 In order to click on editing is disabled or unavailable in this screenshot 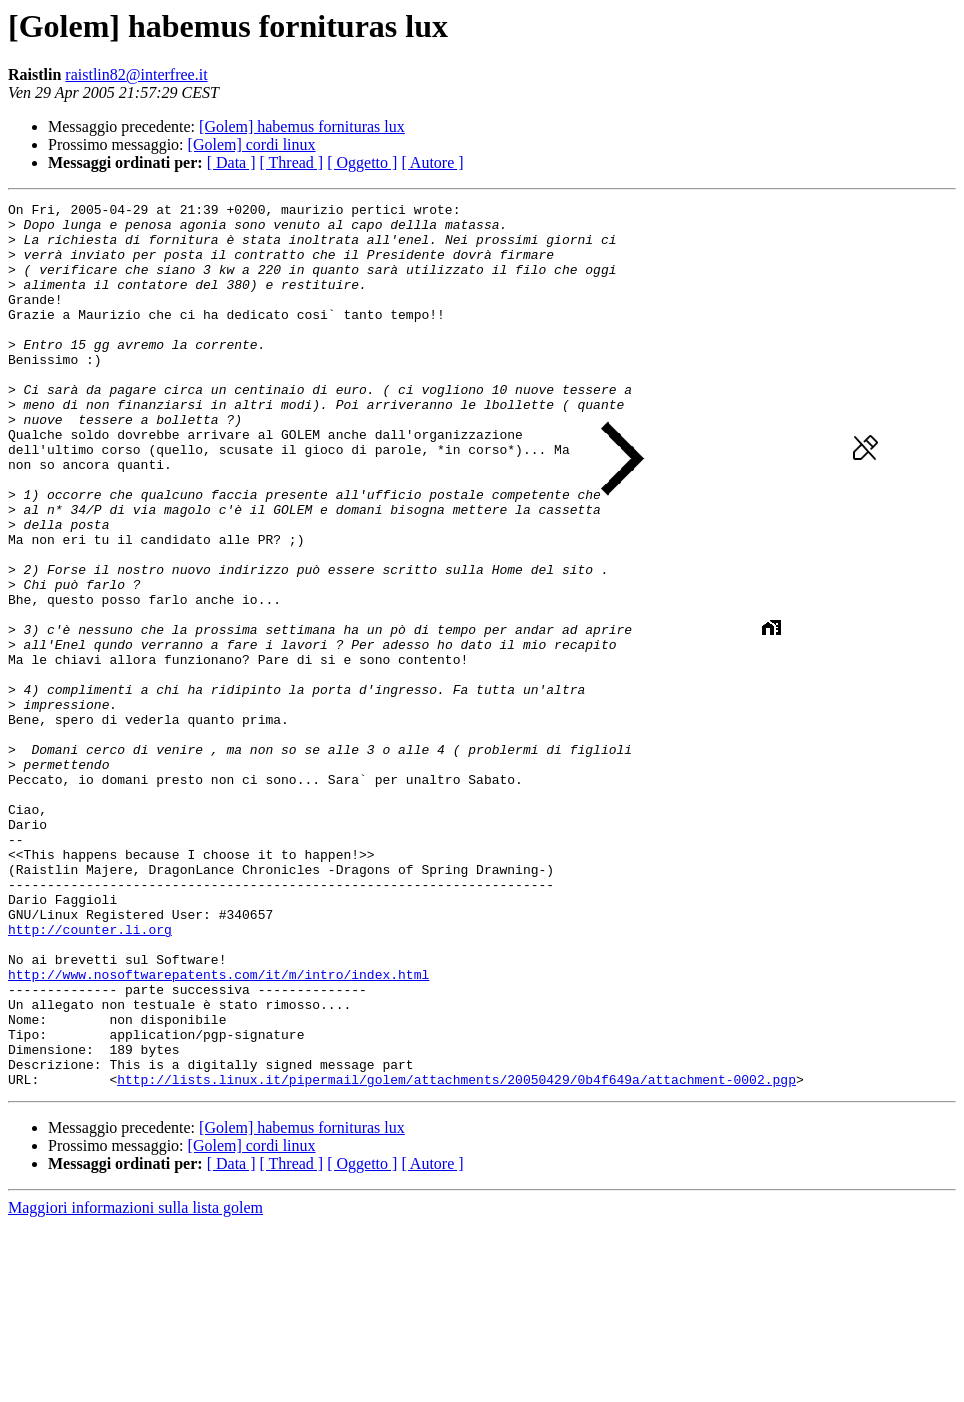, I will do `click(865, 448)`.